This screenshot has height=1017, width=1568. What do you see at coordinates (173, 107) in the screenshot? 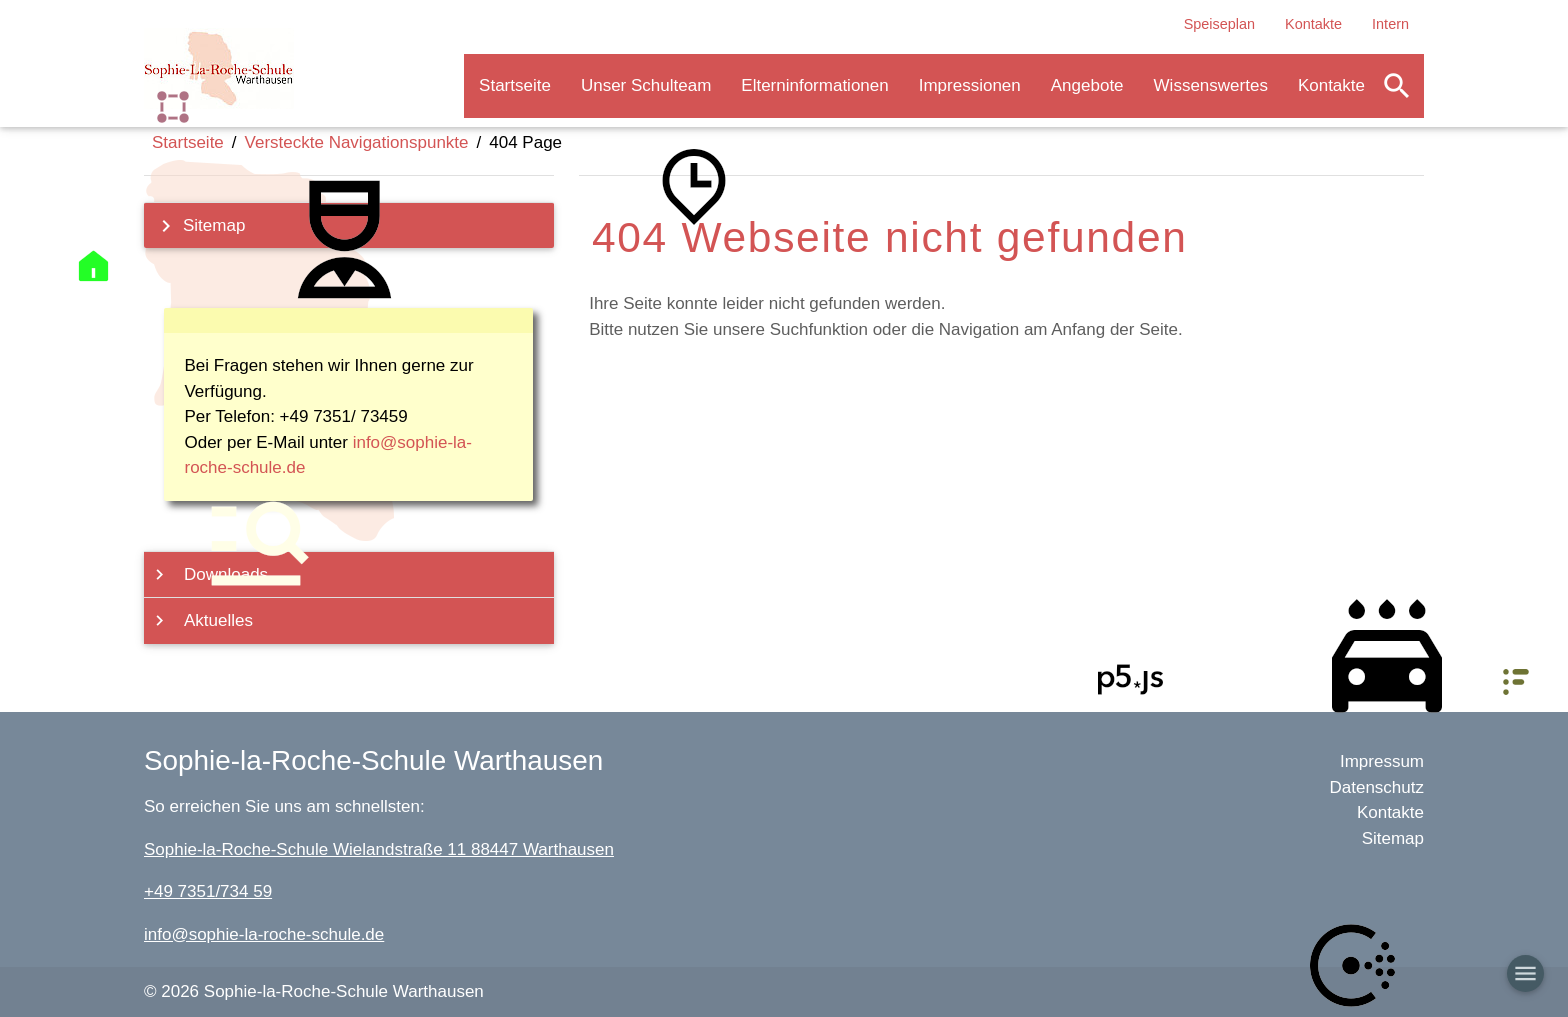
I see `access shape tools or vector editing` at bounding box center [173, 107].